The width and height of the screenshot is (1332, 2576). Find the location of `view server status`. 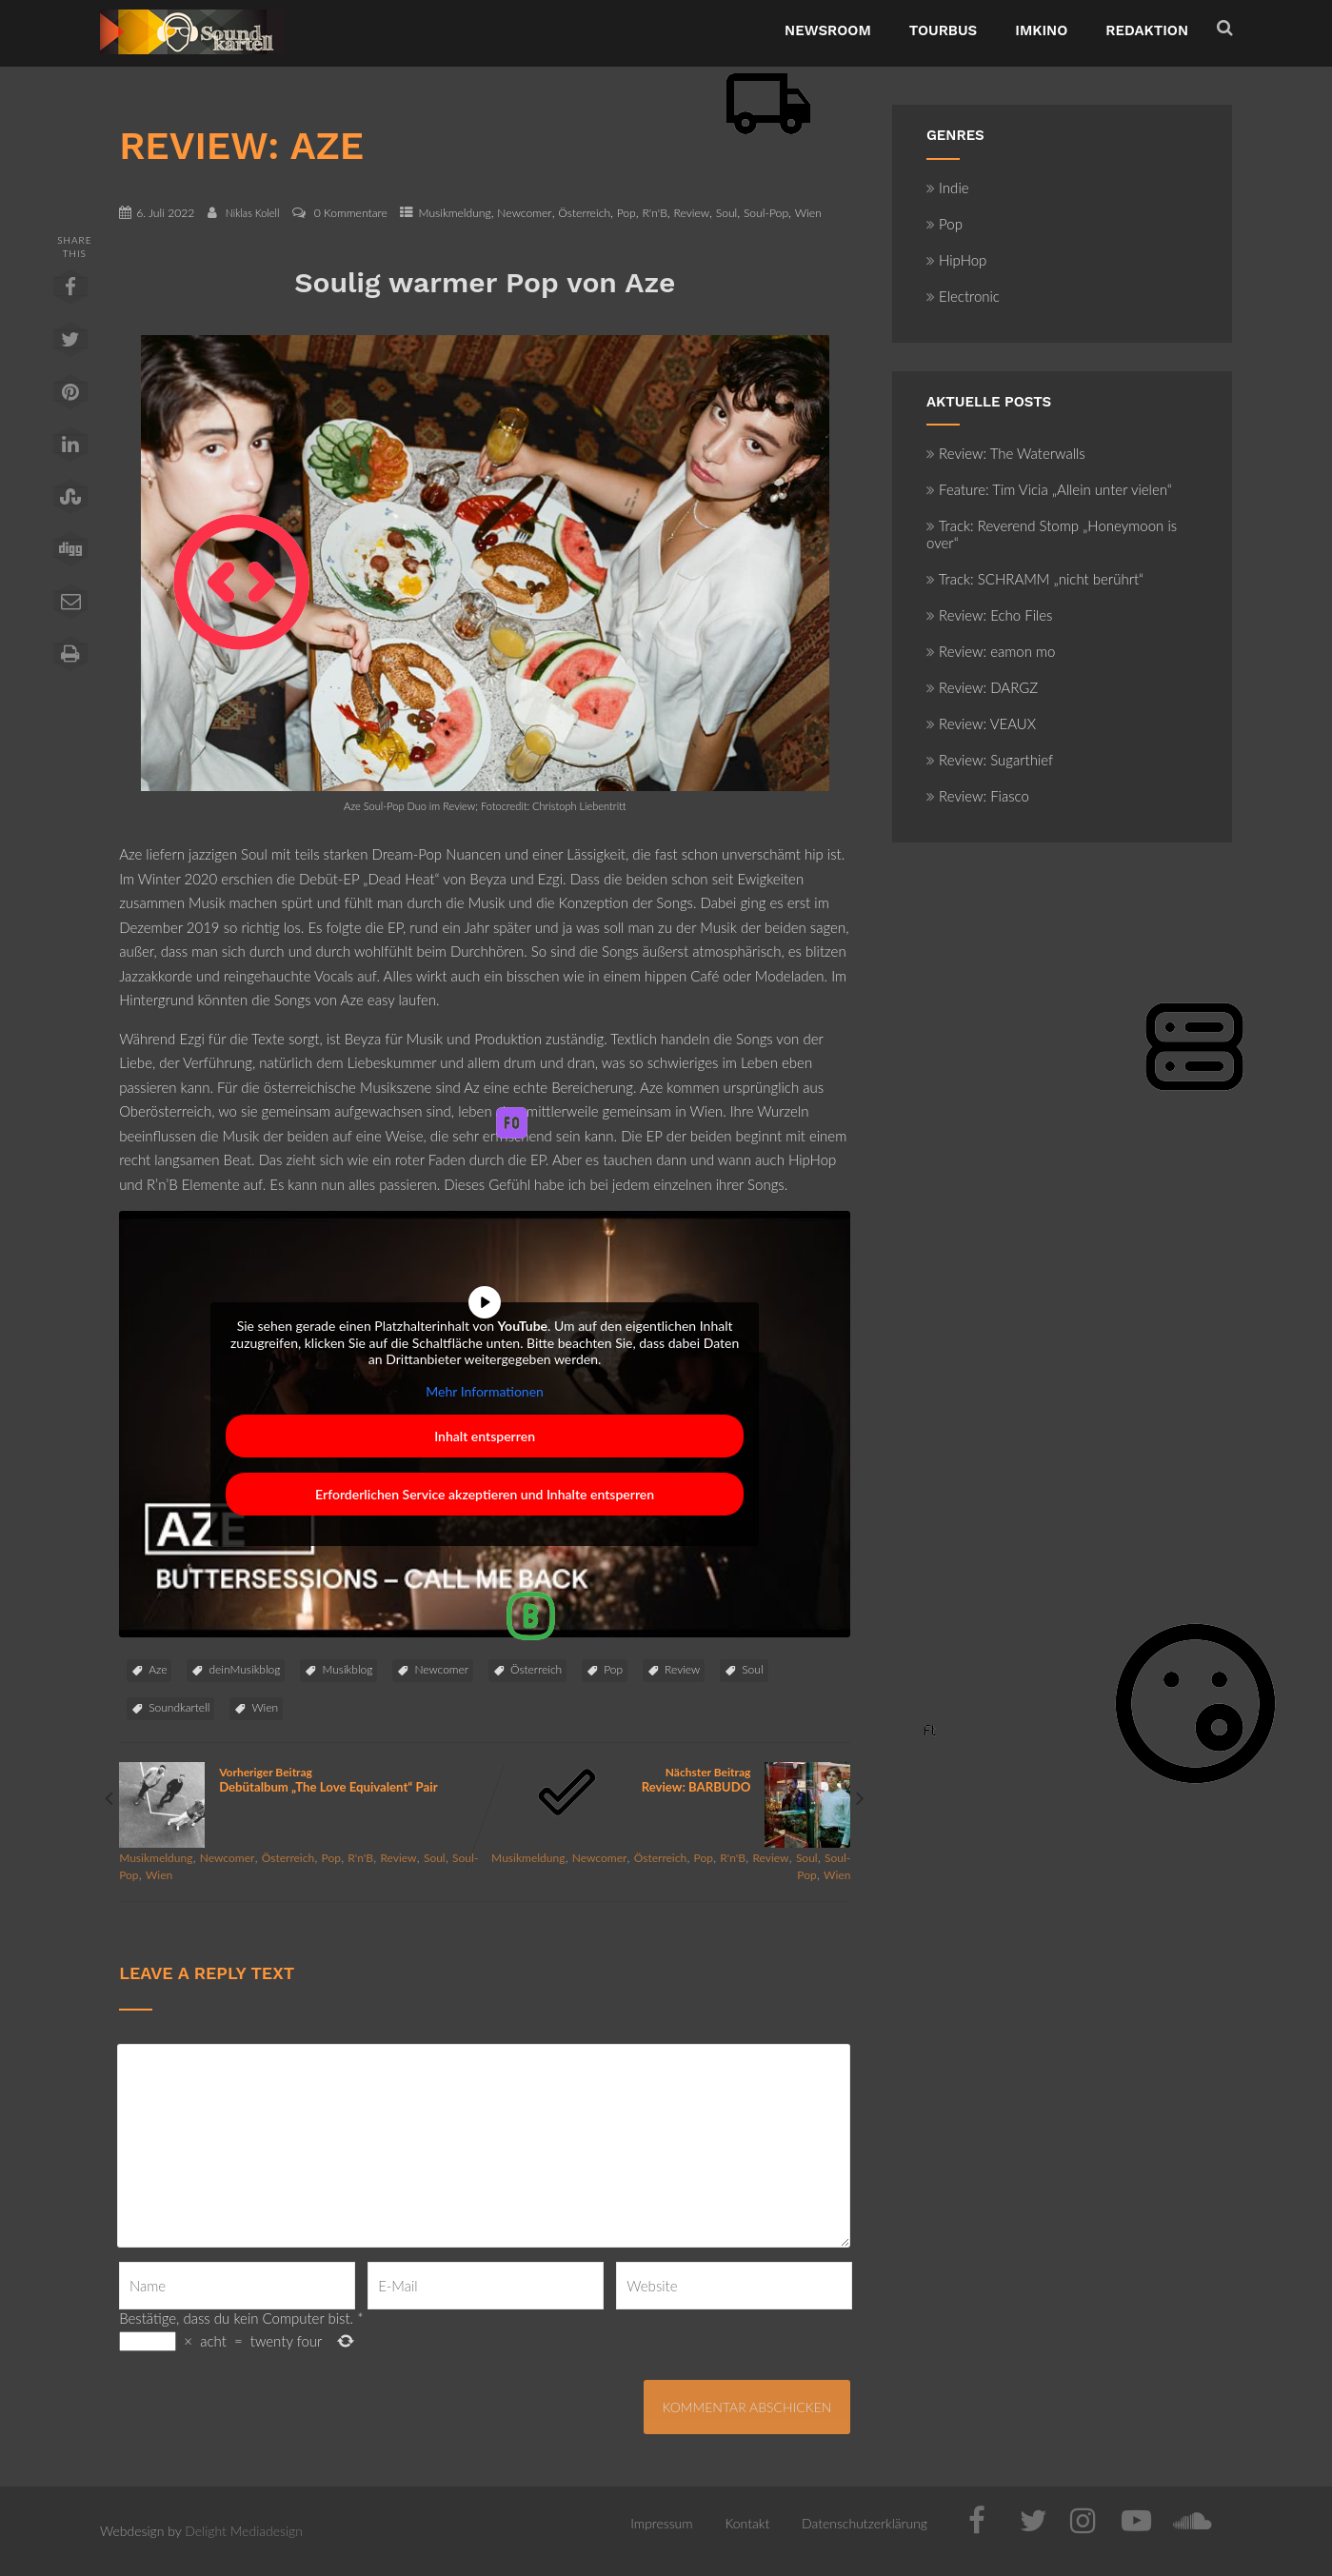

view server status is located at coordinates (1194, 1046).